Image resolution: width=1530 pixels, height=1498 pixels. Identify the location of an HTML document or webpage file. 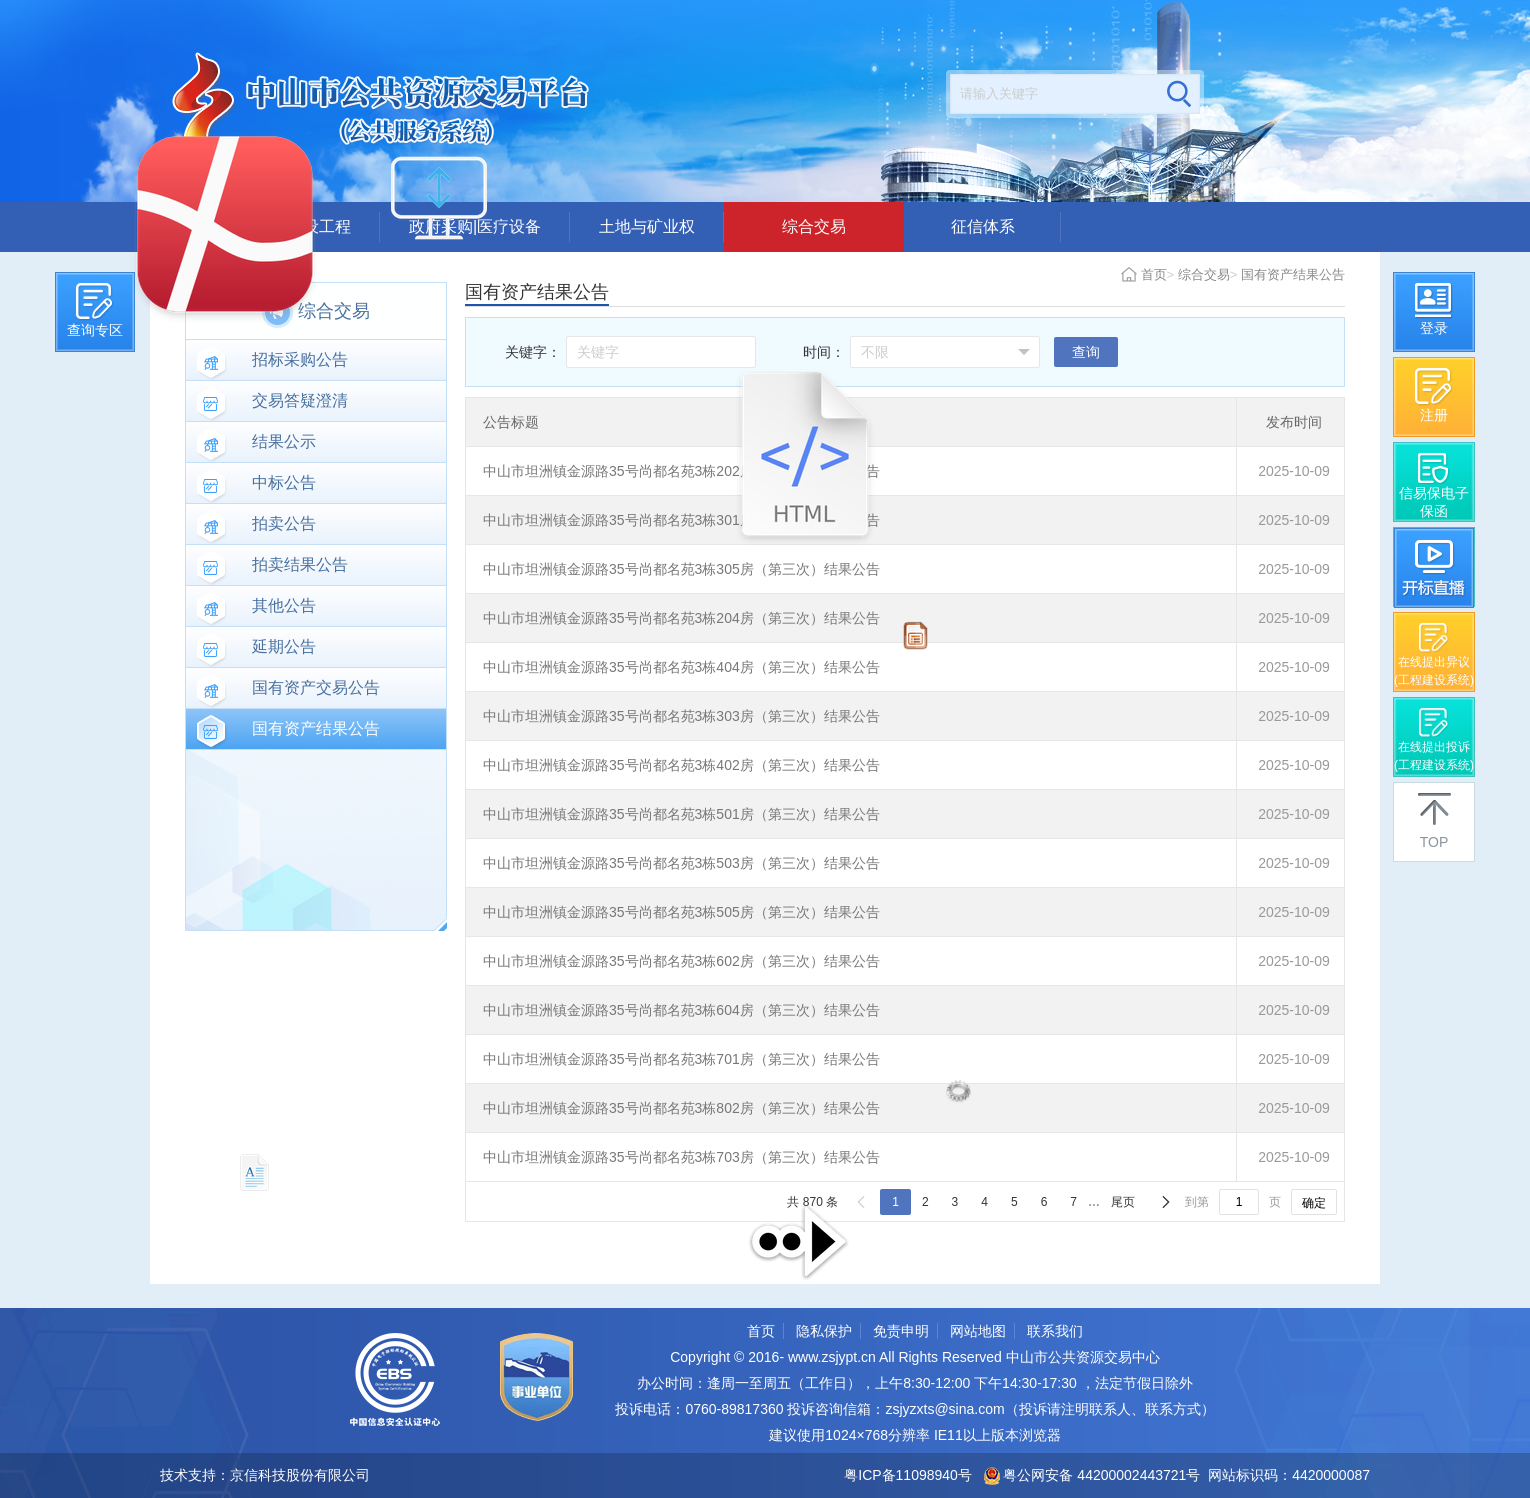
(805, 457).